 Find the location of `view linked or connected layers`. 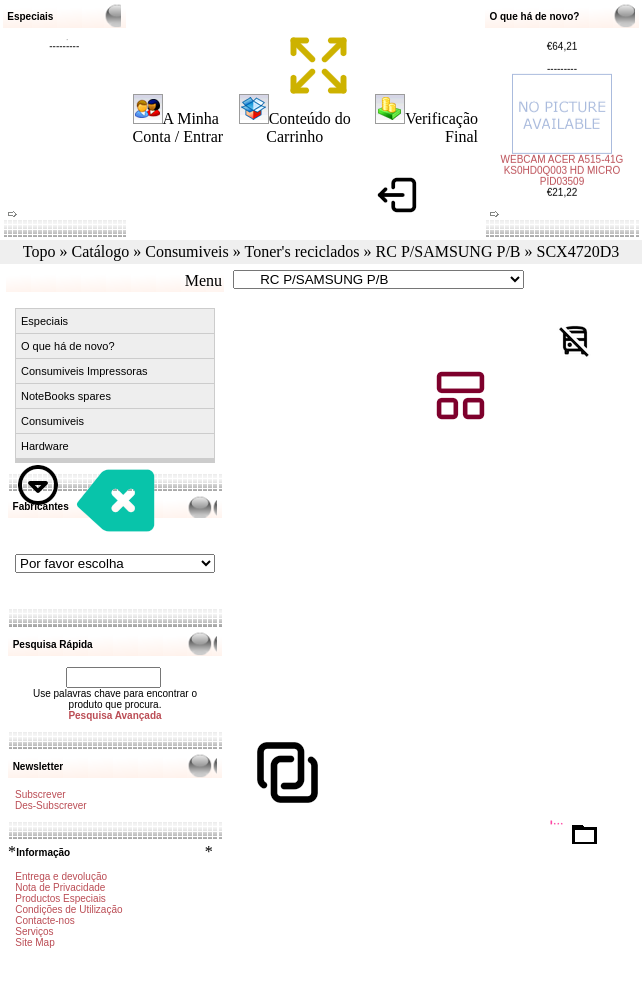

view linked or connected layers is located at coordinates (287, 772).